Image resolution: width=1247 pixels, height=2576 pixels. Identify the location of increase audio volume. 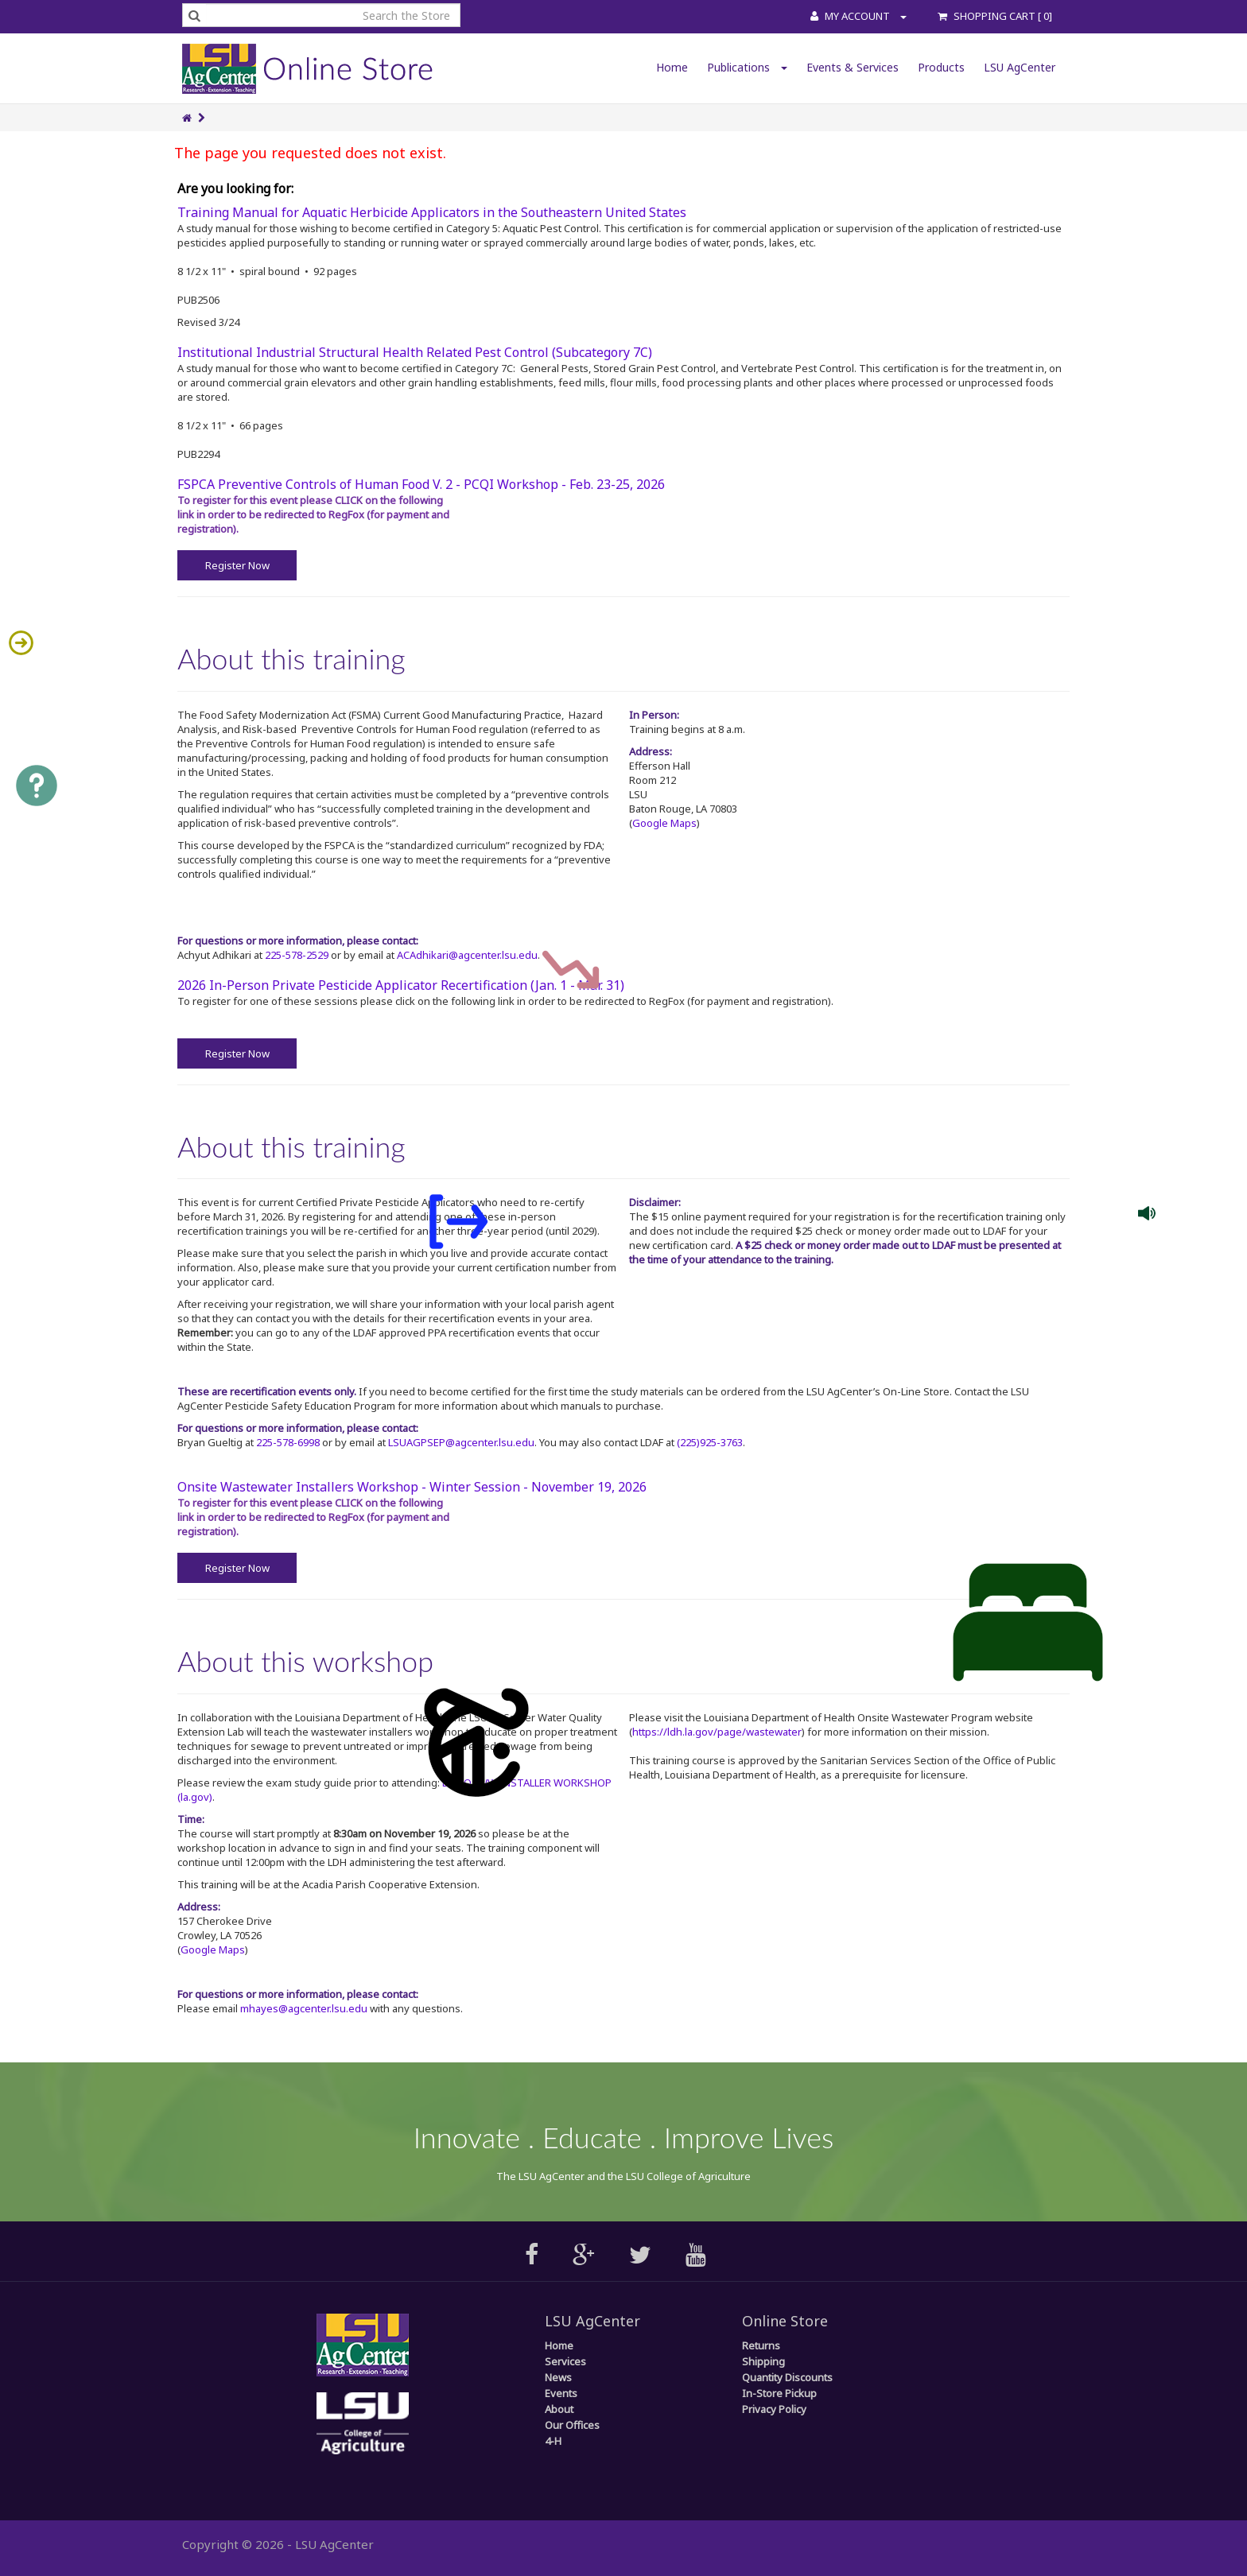
(1147, 1213).